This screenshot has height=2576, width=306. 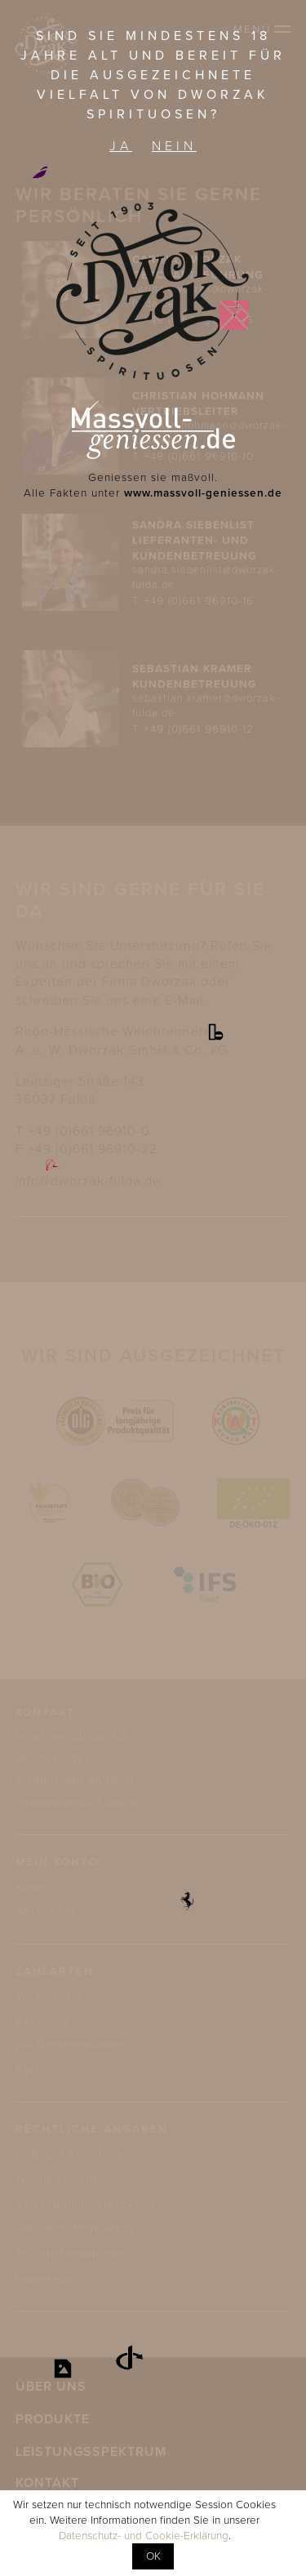 What do you see at coordinates (40, 172) in the screenshot?
I see `iberia airlines app or website` at bounding box center [40, 172].